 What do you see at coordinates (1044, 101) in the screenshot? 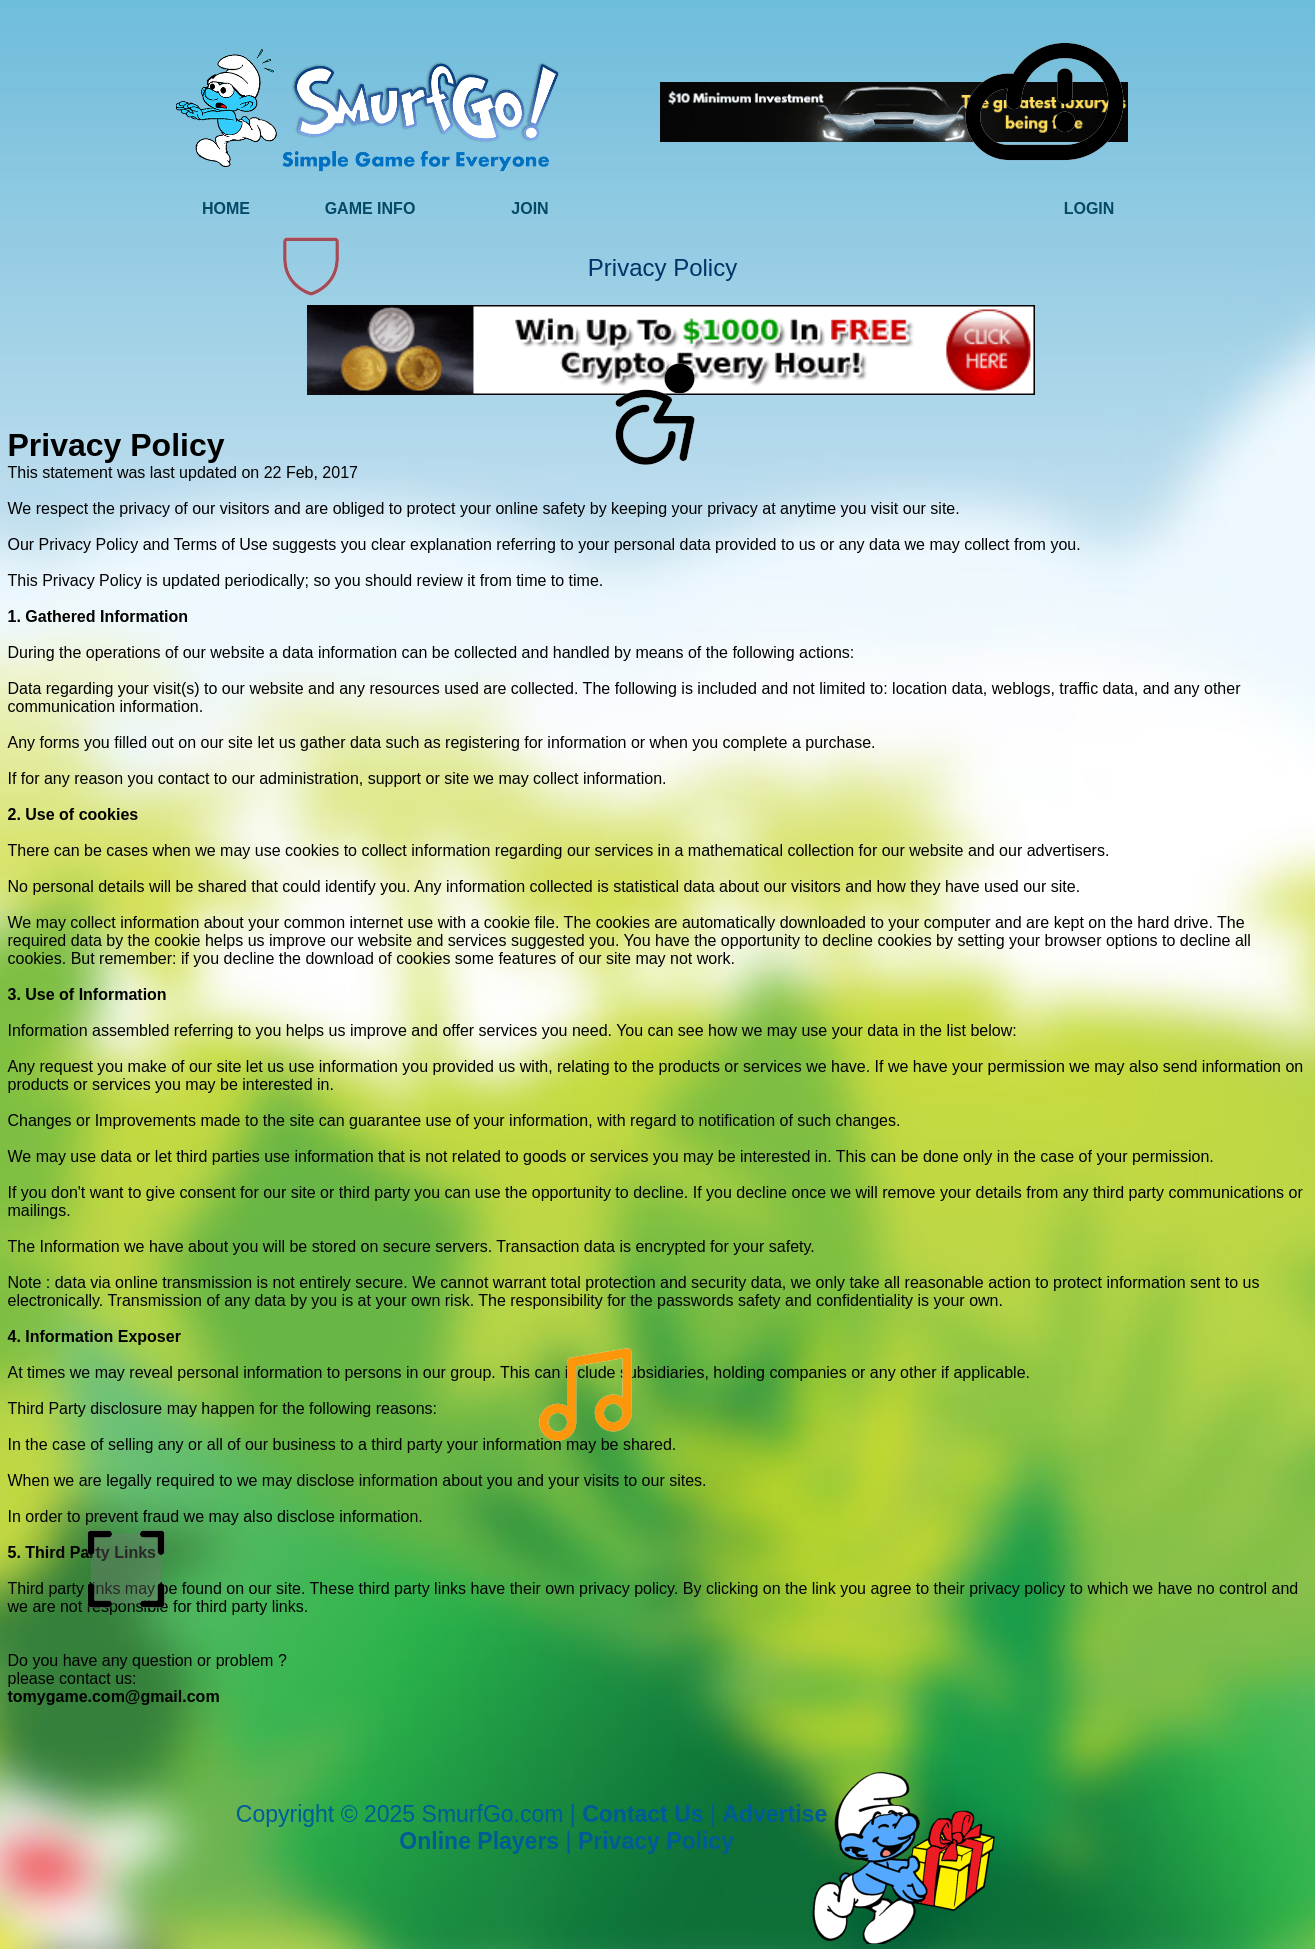
I see `cloud storage warning or error` at bounding box center [1044, 101].